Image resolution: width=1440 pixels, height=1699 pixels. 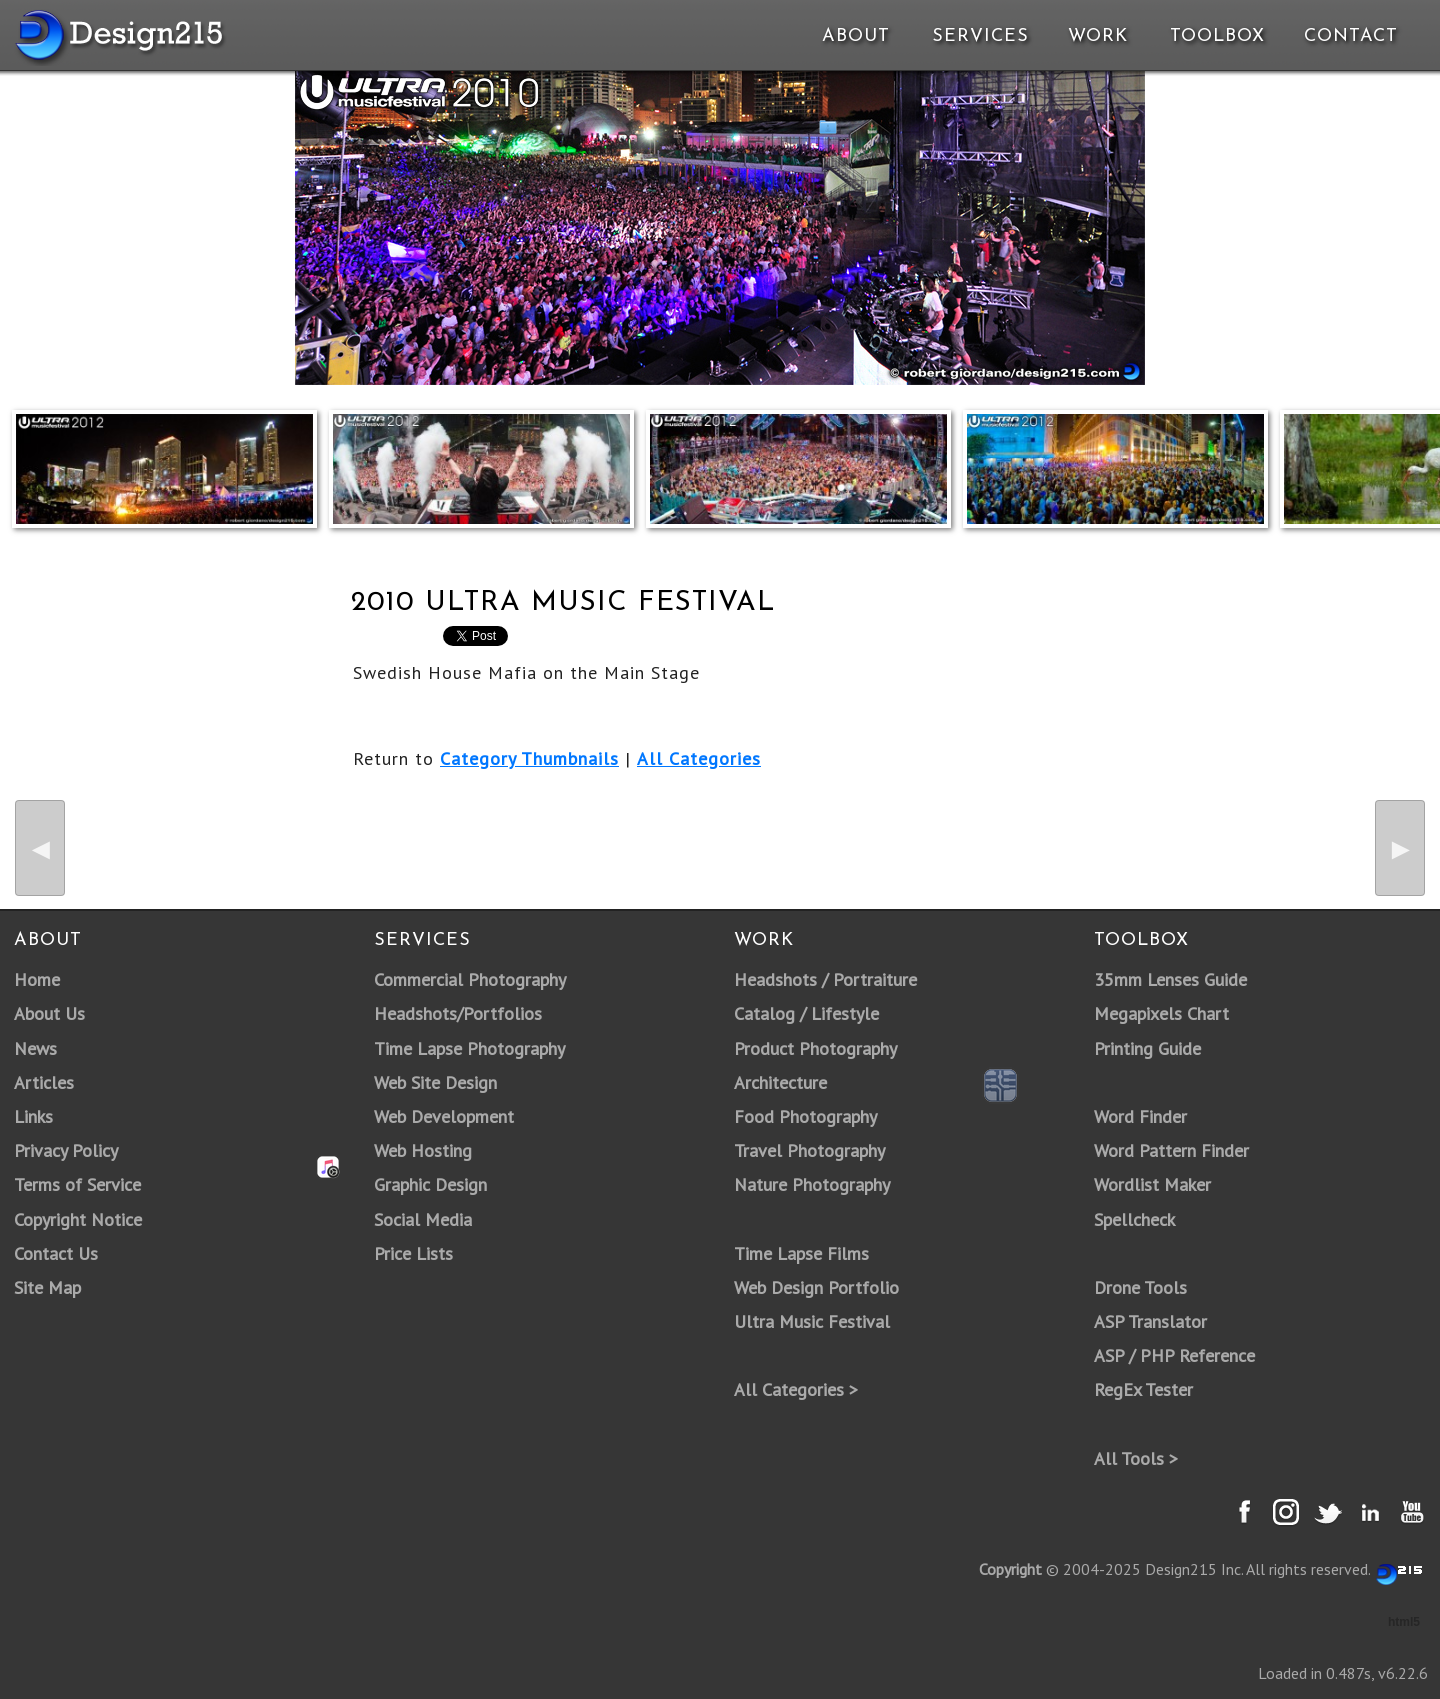 I want to click on open audio or music playback settings, so click(x=328, y=1167).